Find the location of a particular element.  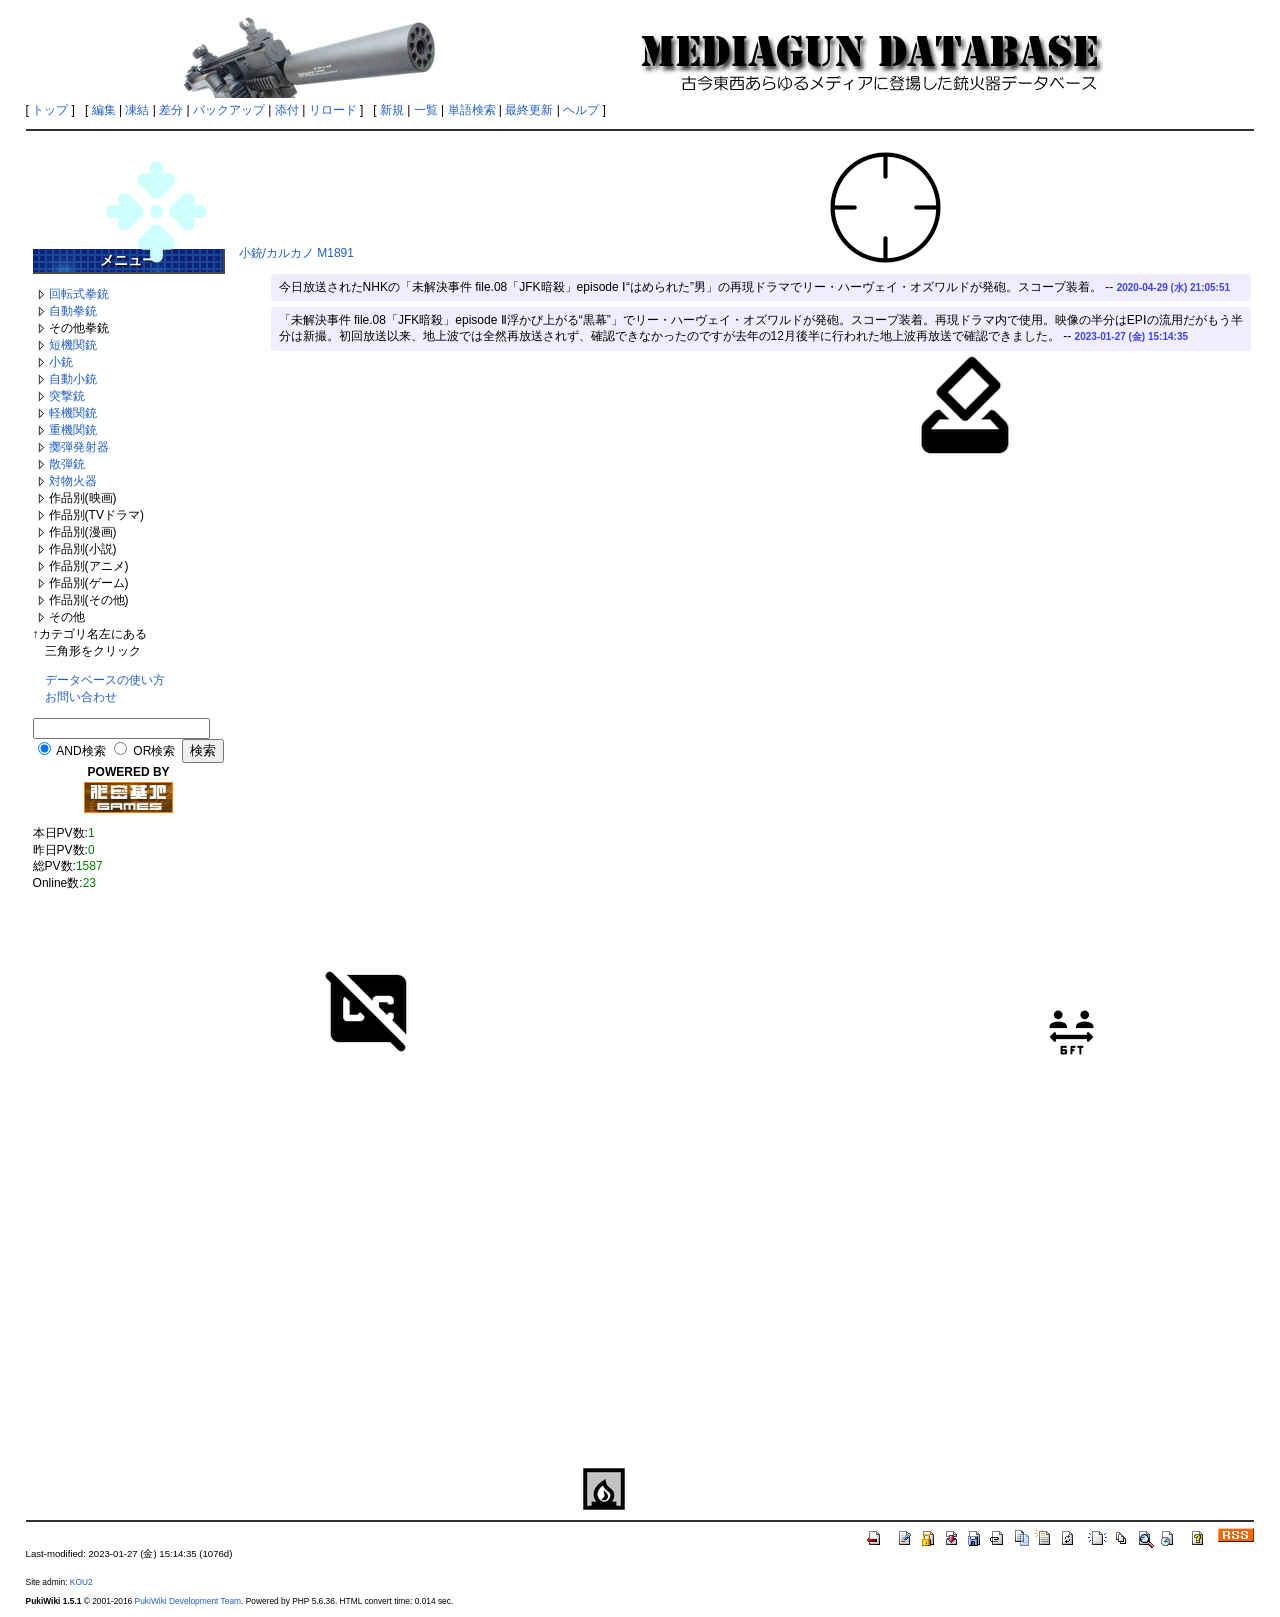

cast your vote or submit a ballot is located at coordinates (965, 405).